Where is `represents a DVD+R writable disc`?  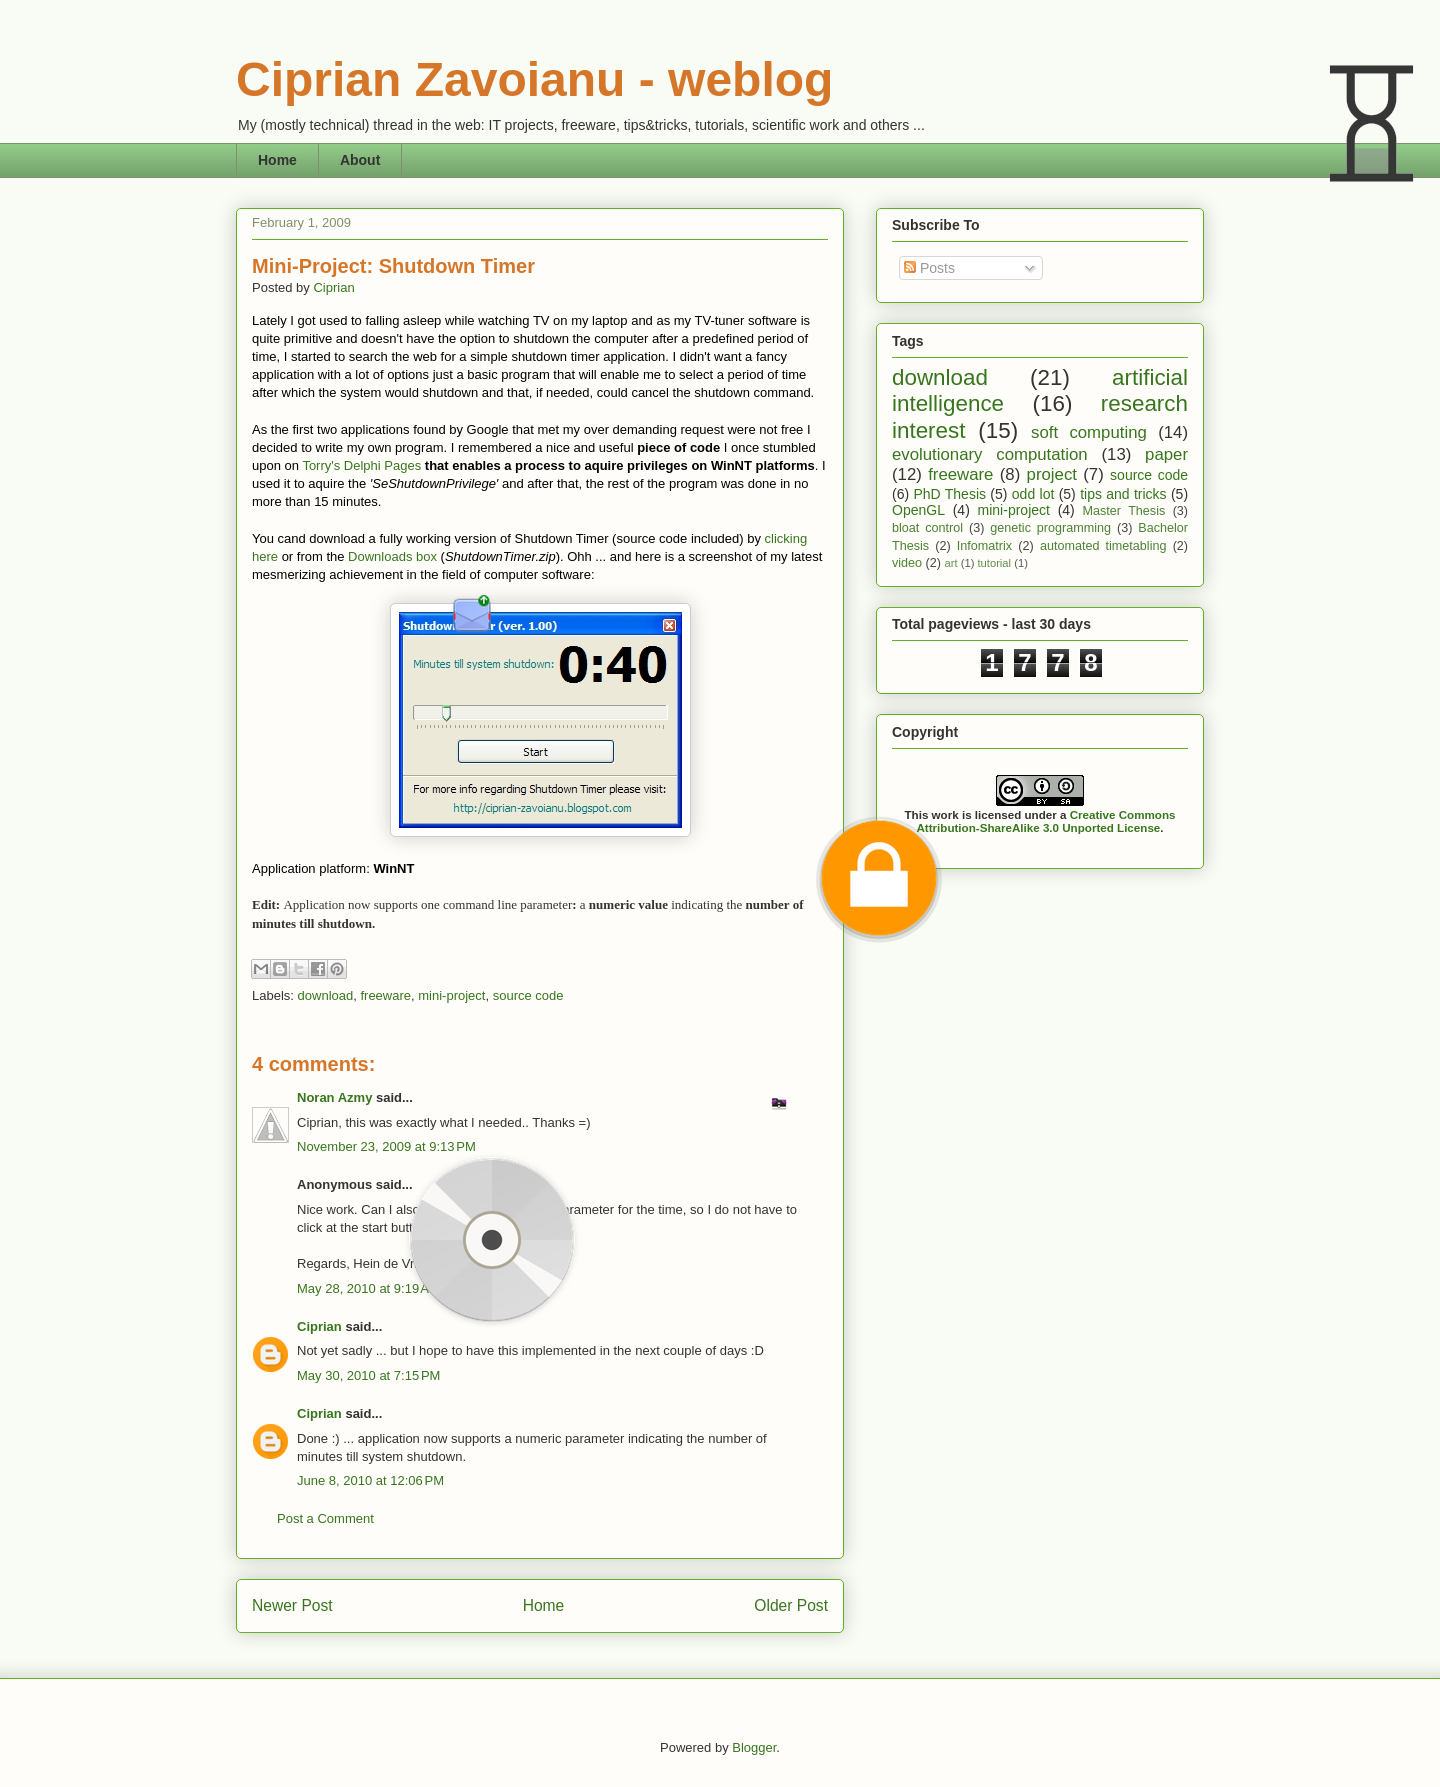 represents a DVD+R writable disc is located at coordinates (492, 1240).